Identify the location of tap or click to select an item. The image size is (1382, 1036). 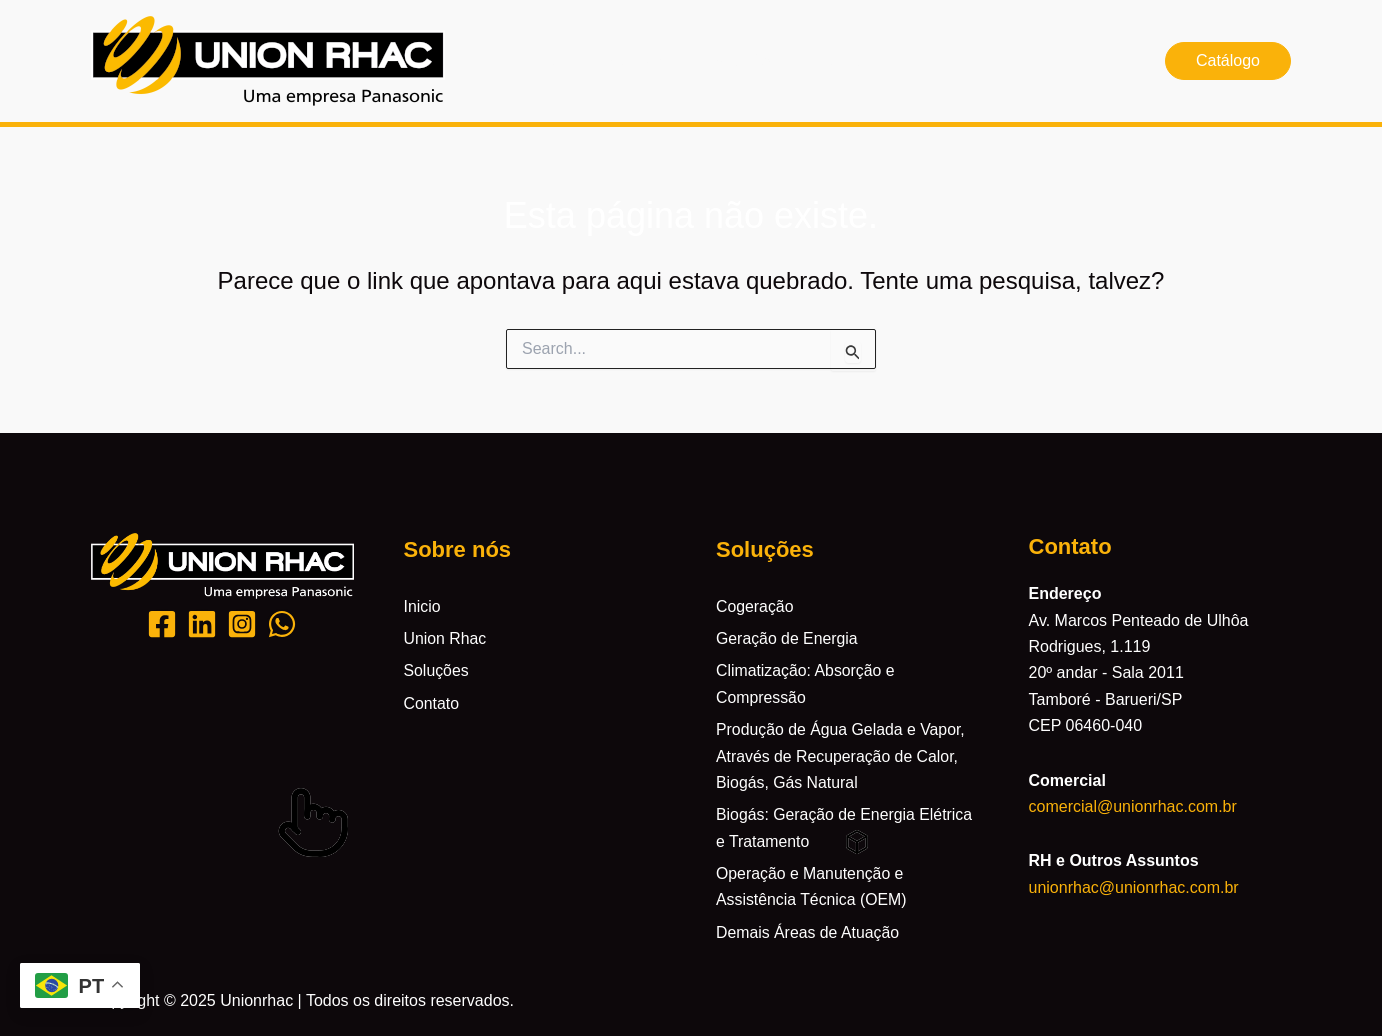
(313, 822).